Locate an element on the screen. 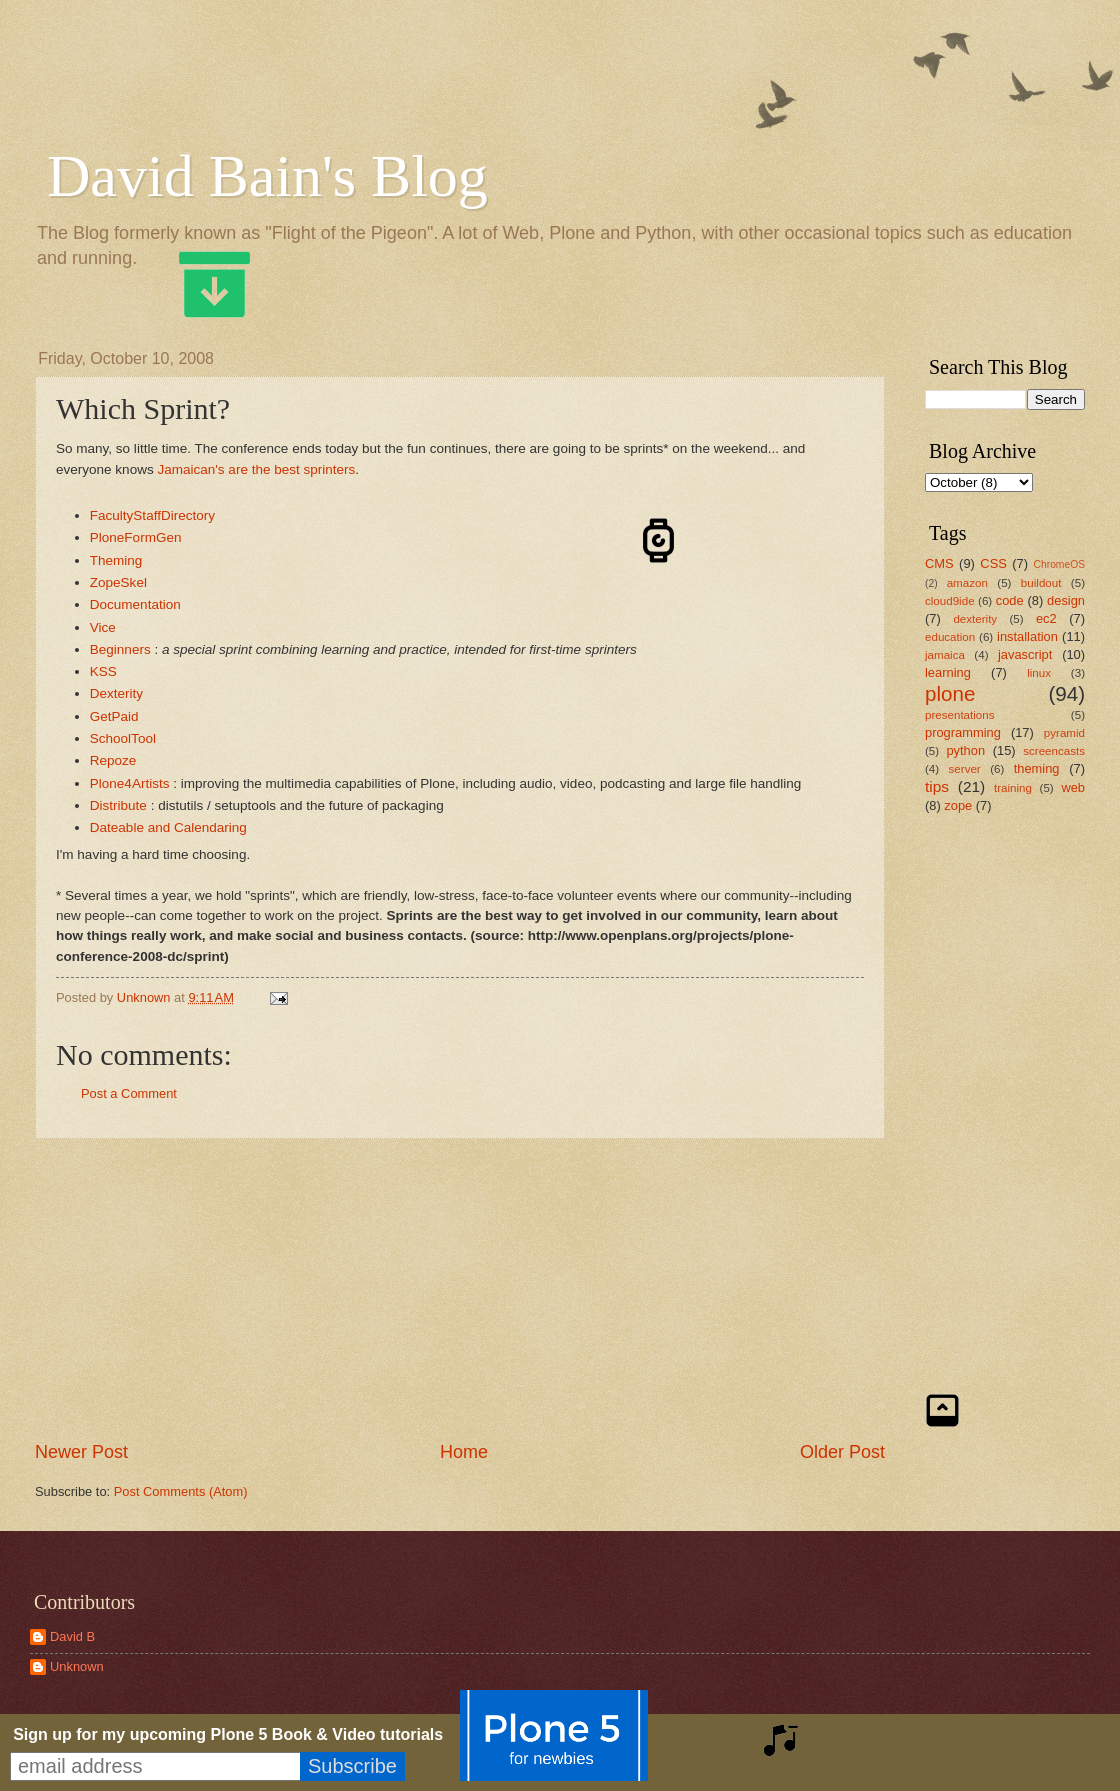 The width and height of the screenshot is (1120, 1791). view smartwatch activity statistics is located at coordinates (658, 540).